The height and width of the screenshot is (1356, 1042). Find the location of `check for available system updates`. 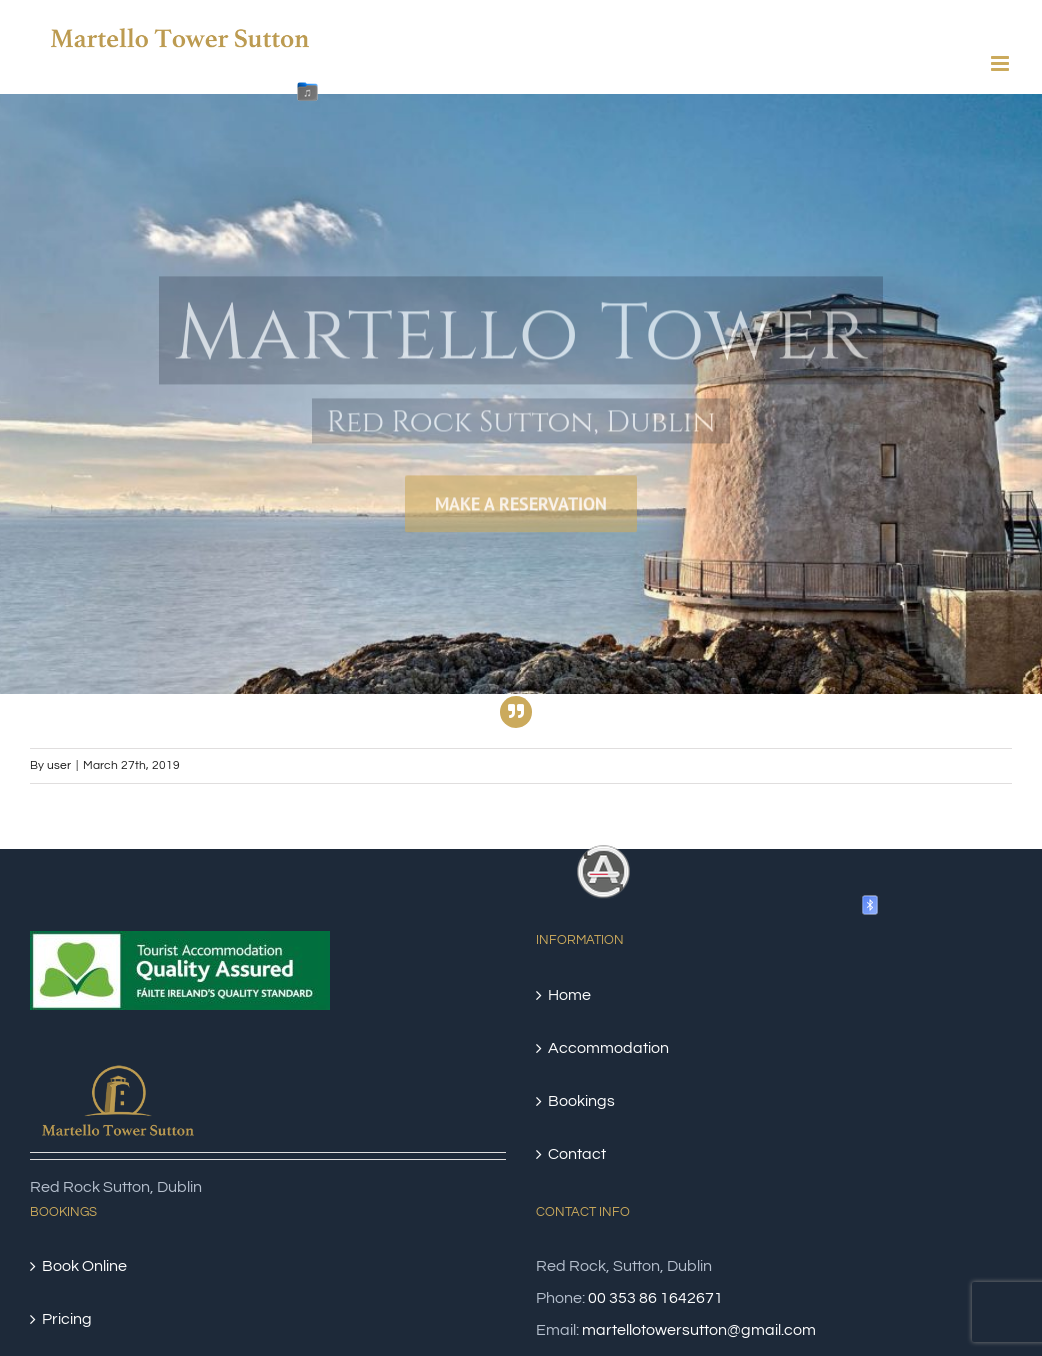

check for available system updates is located at coordinates (603, 871).